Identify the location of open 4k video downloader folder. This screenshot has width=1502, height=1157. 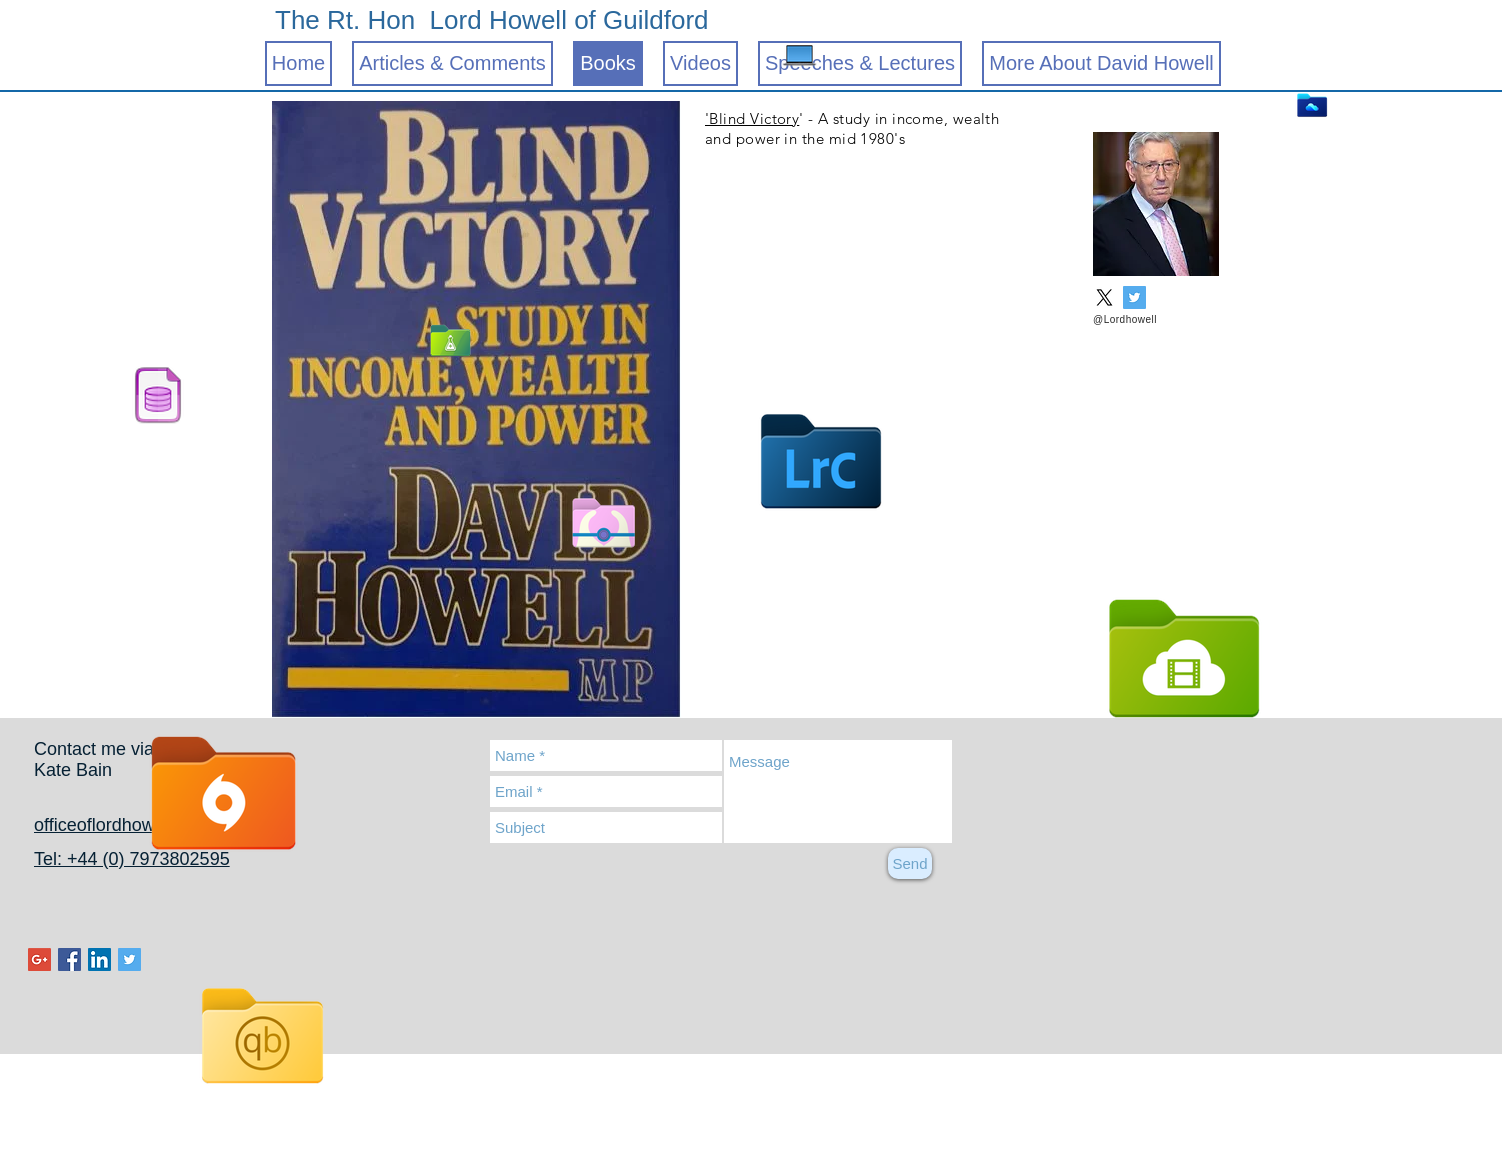
(1183, 662).